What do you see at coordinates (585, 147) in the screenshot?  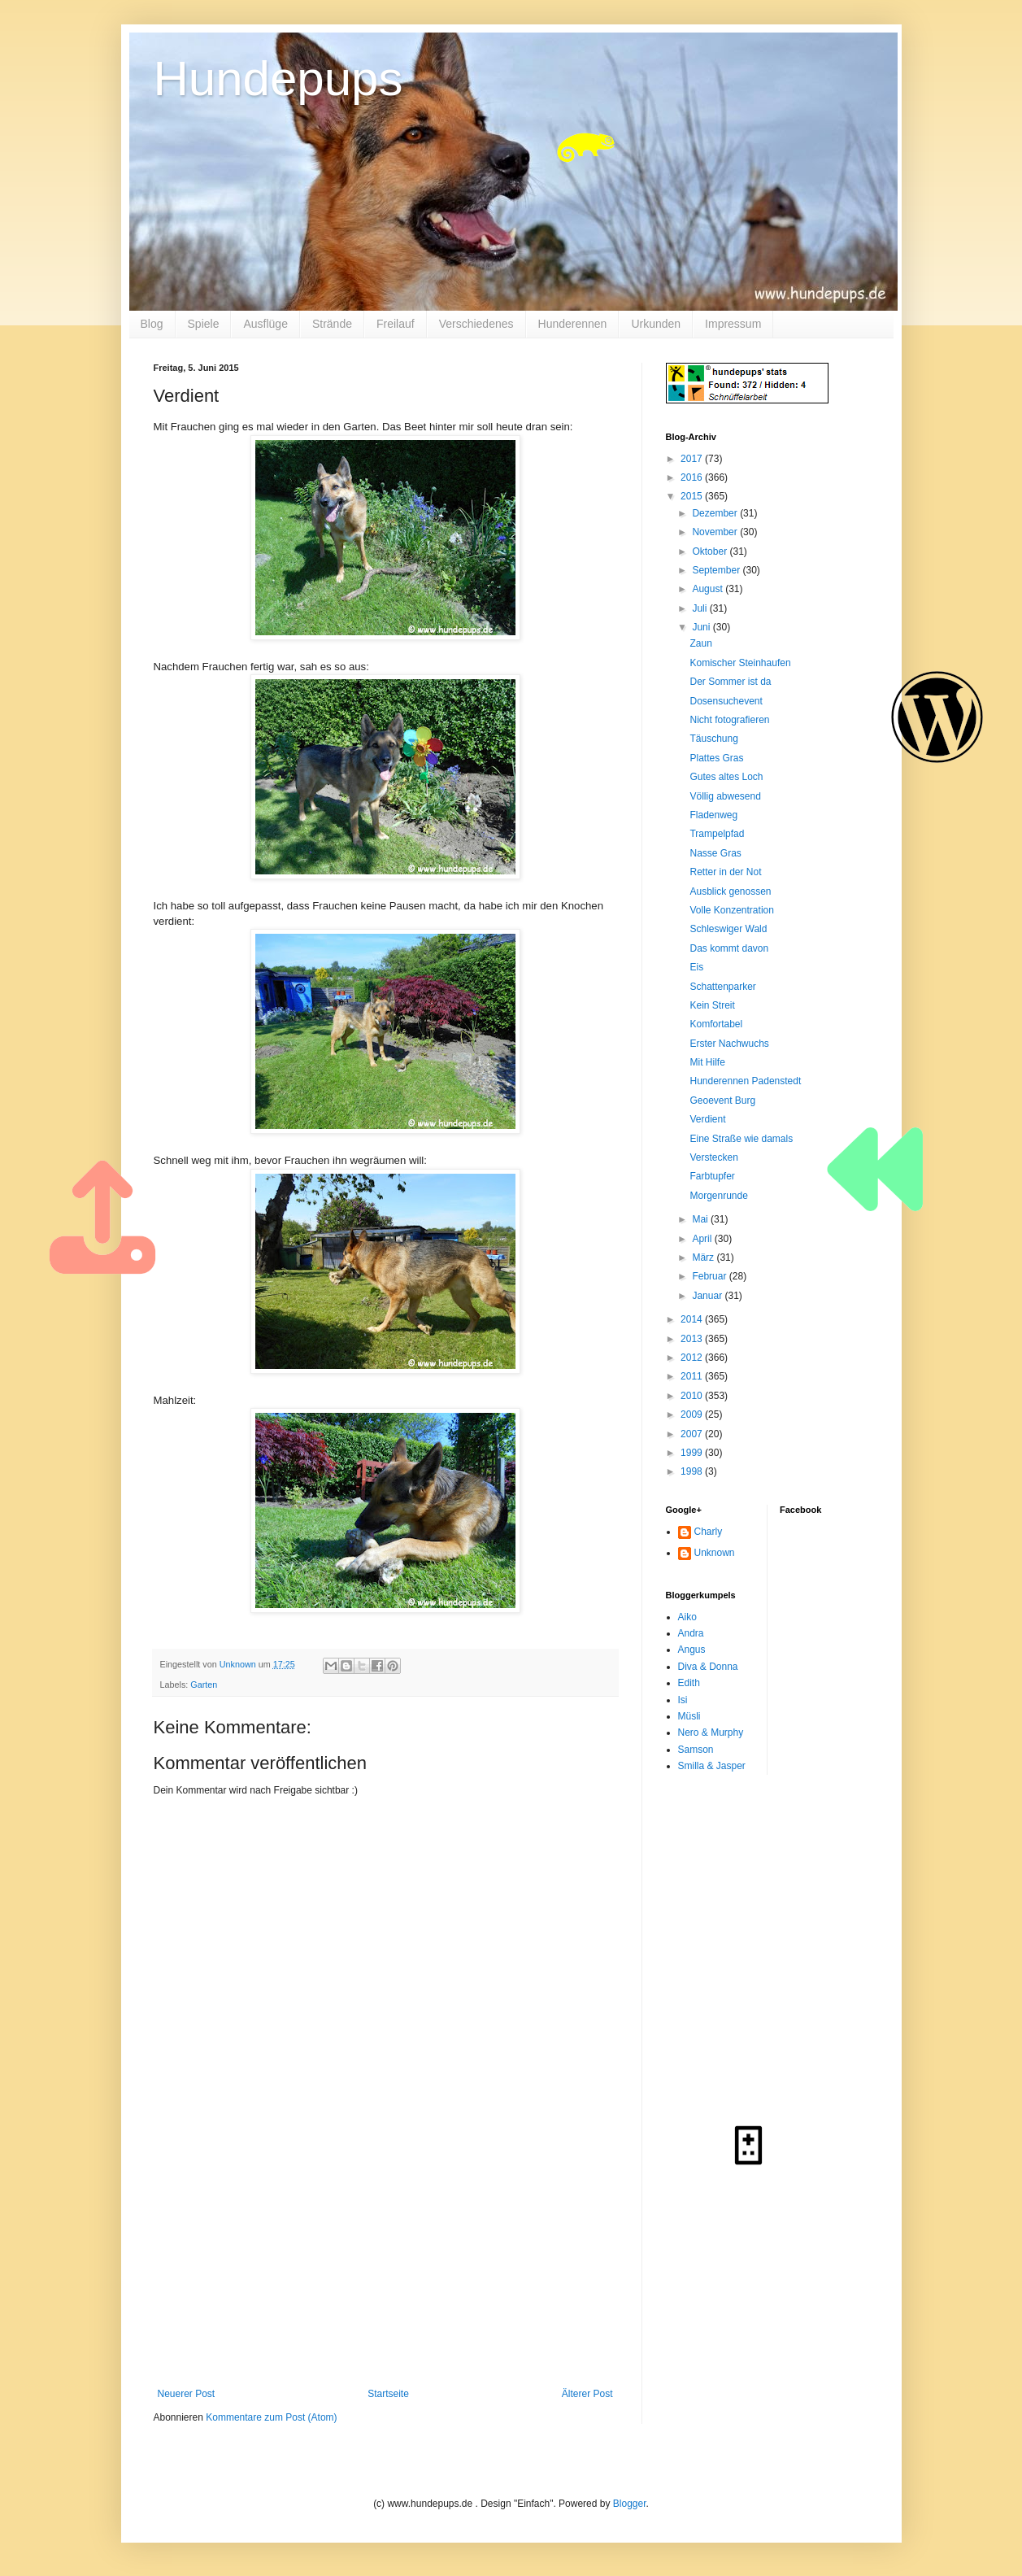 I see `openSUSE Linux distribution logo` at bounding box center [585, 147].